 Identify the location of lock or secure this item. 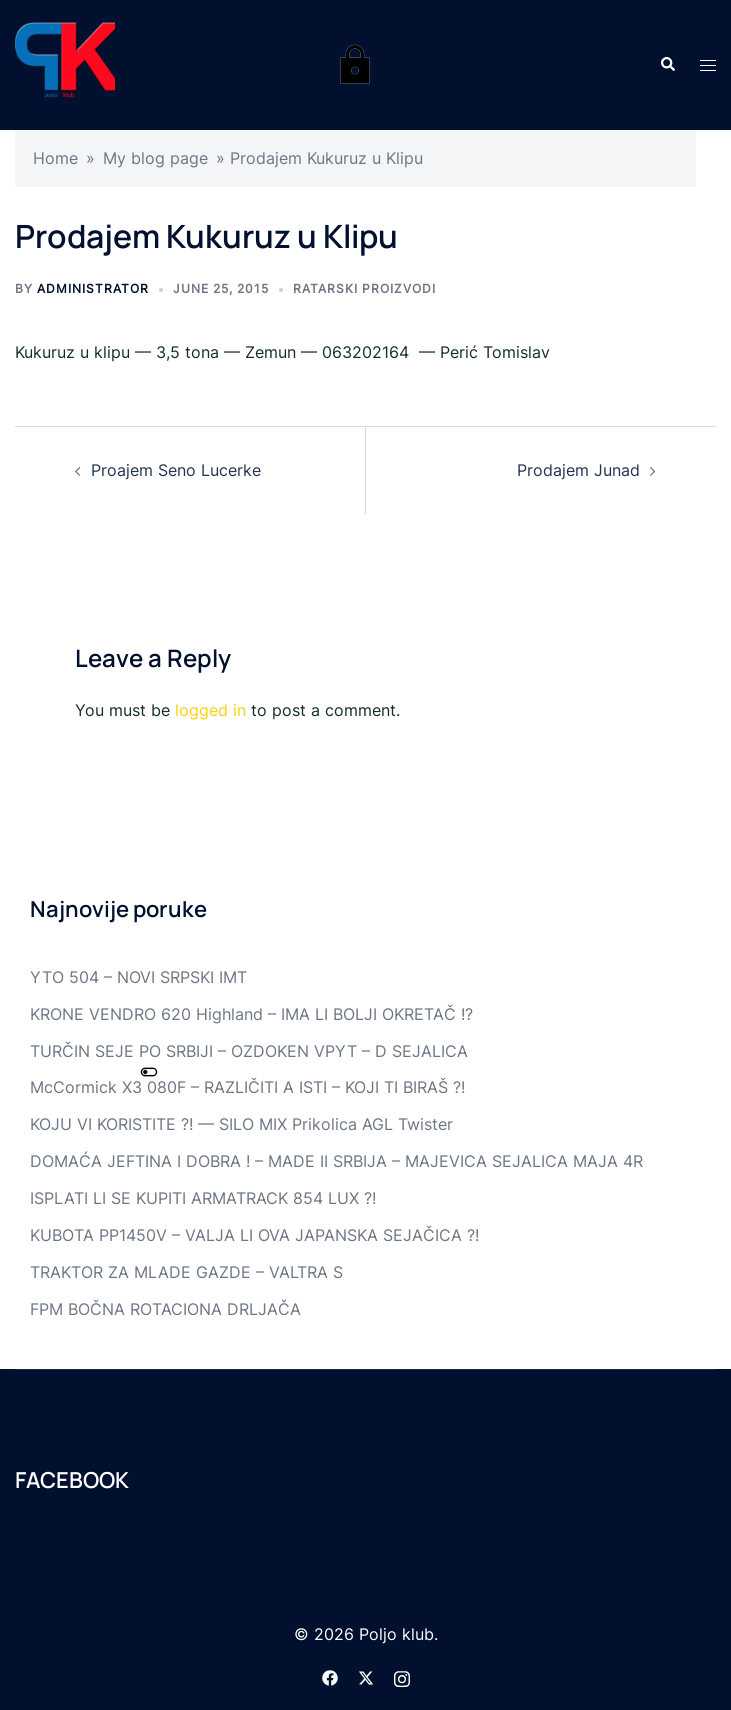
(355, 65).